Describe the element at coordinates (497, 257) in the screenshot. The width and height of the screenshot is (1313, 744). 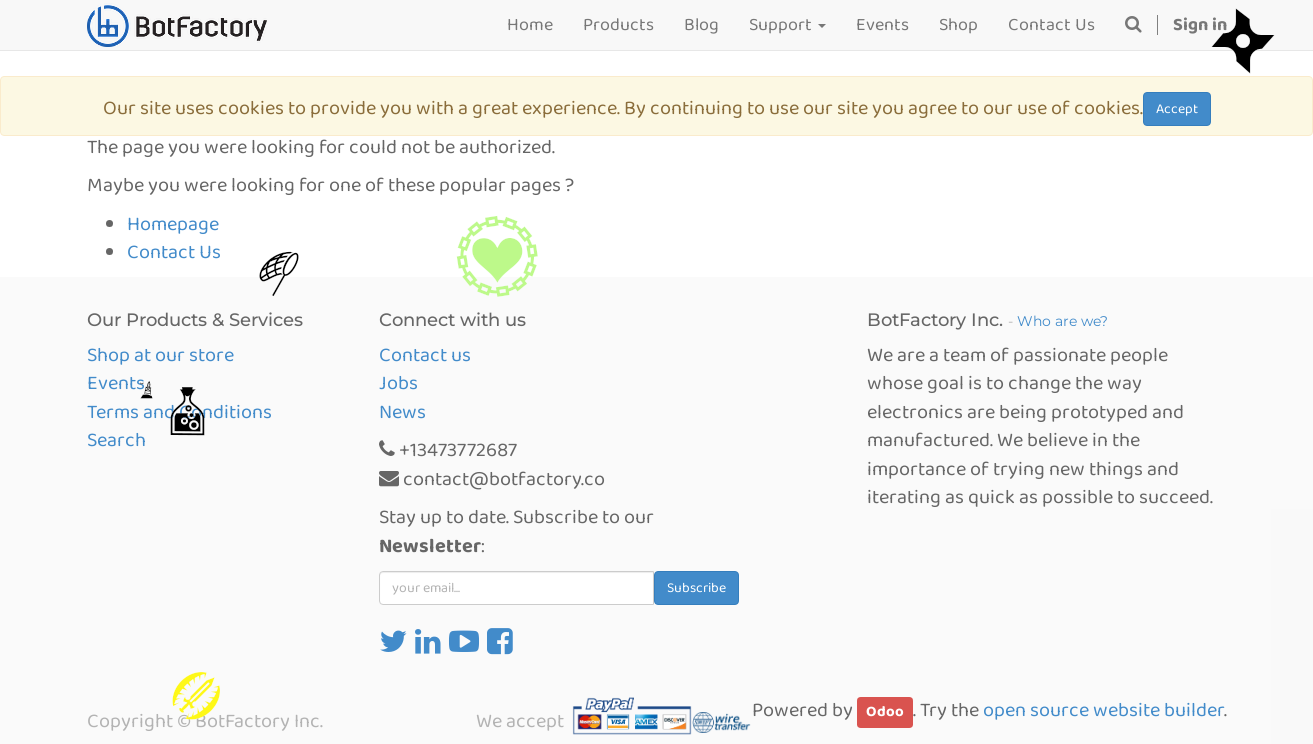
I see `indicates a locked or committed relationship status` at that location.